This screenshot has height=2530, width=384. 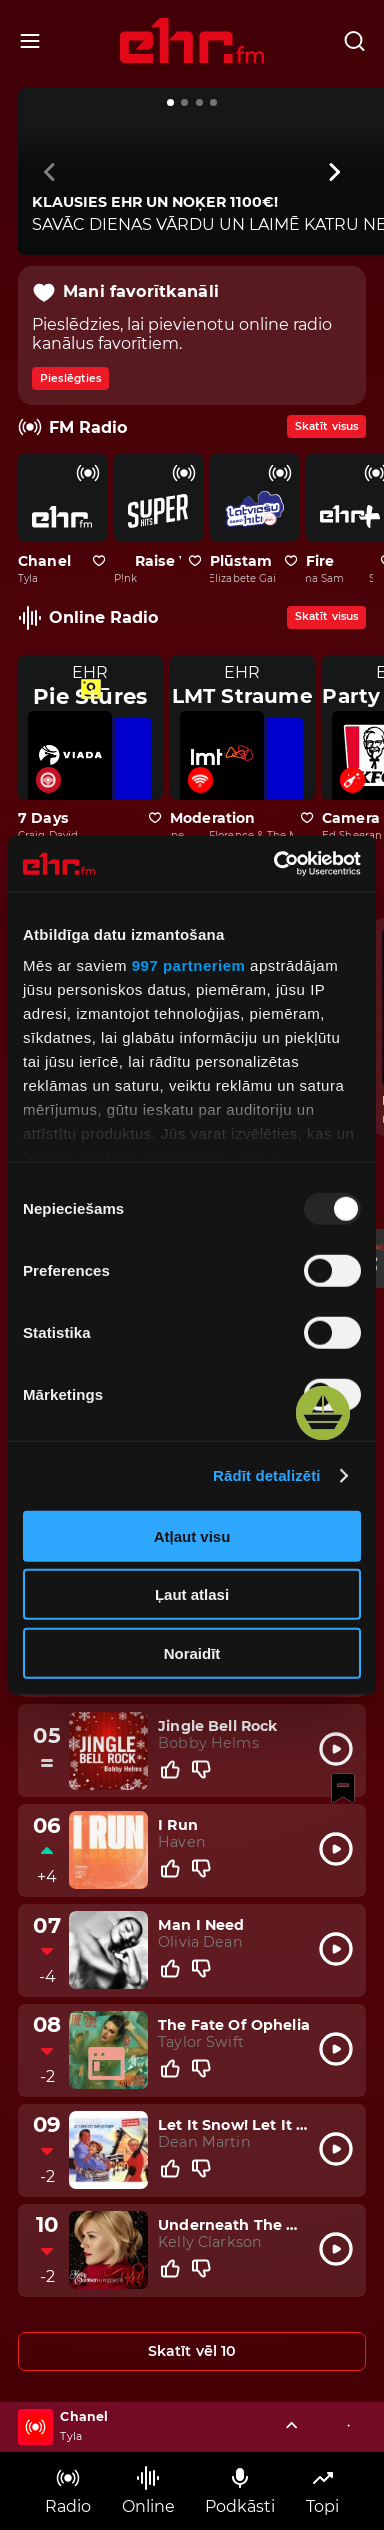 What do you see at coordinates (106, 2063) in the screenshot?
I see `open terminal or command line interface` at bounding box center [106, 2063].